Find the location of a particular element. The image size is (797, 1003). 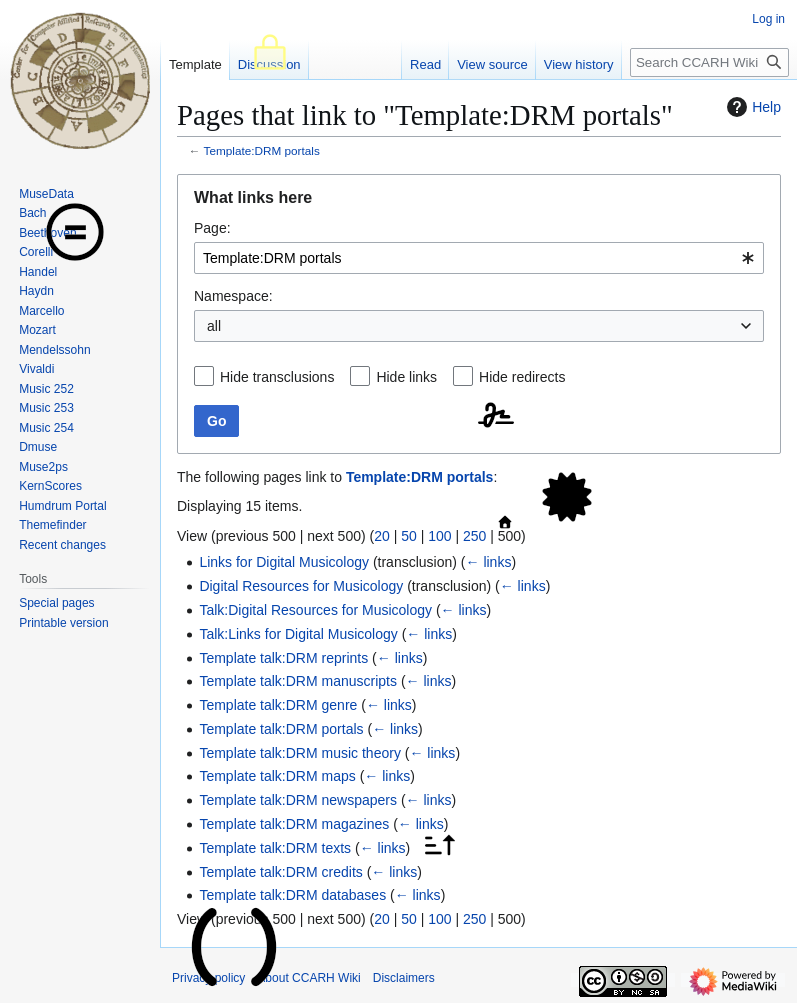

indicates a certified or verified status is located at coordinates (567, 497).